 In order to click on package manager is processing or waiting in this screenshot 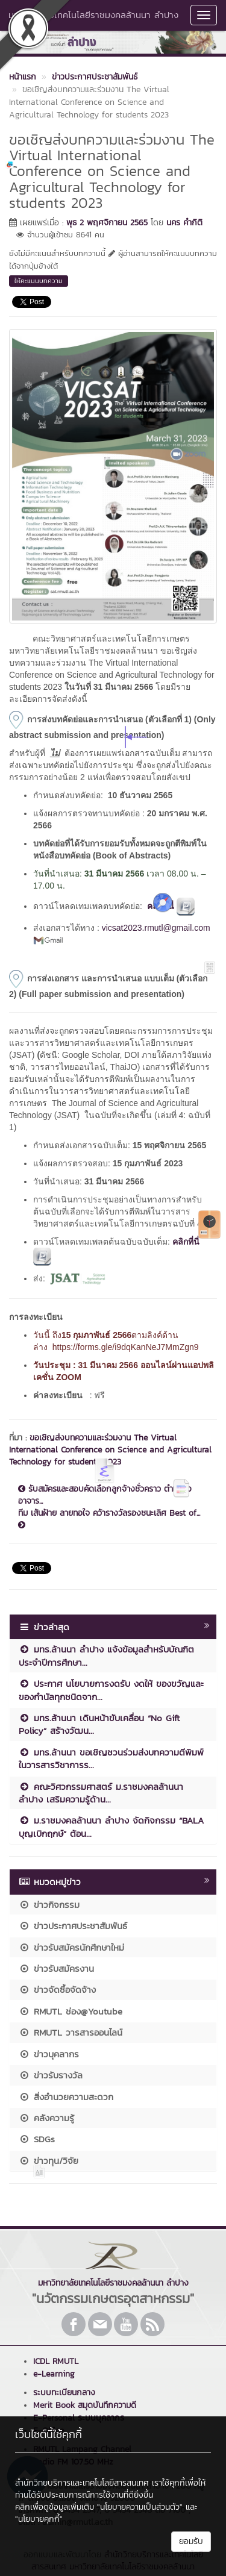, I will do `click(209, 1224)`.